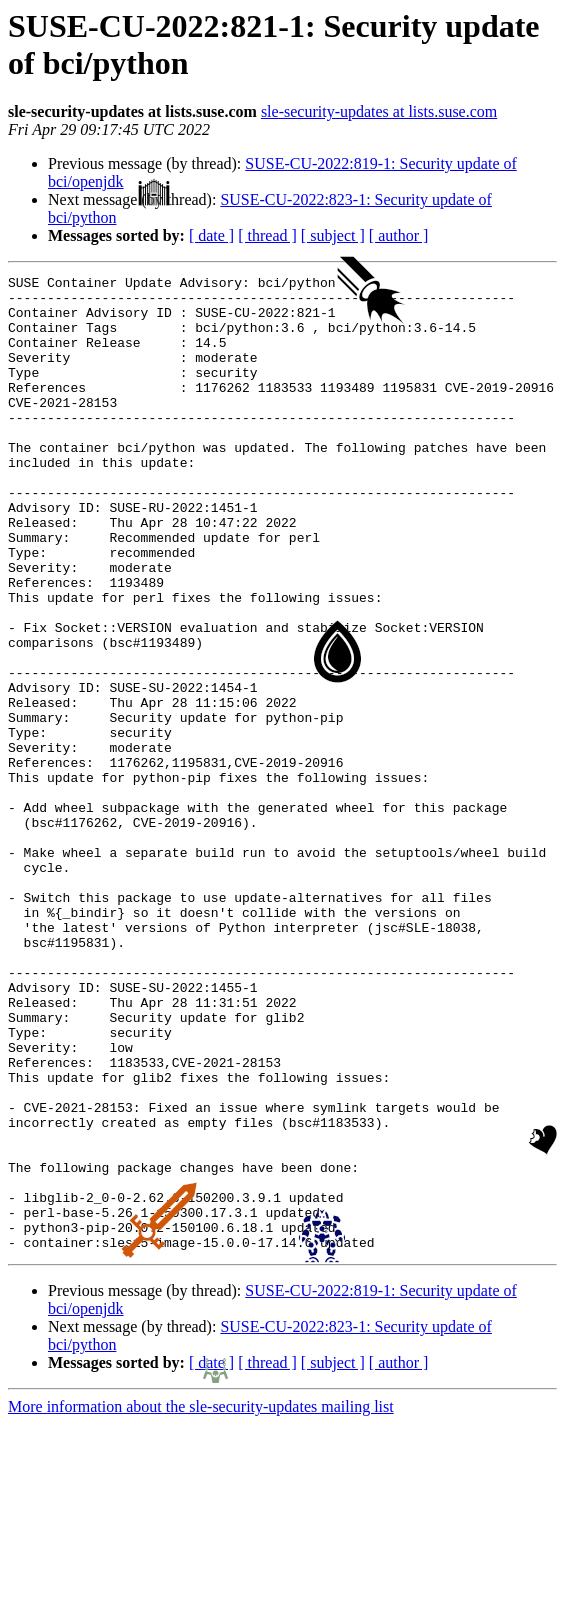  Describe the element at coordinates (159, 1220) in the screenshot. I see `equip or select a sword weapon` at that location.